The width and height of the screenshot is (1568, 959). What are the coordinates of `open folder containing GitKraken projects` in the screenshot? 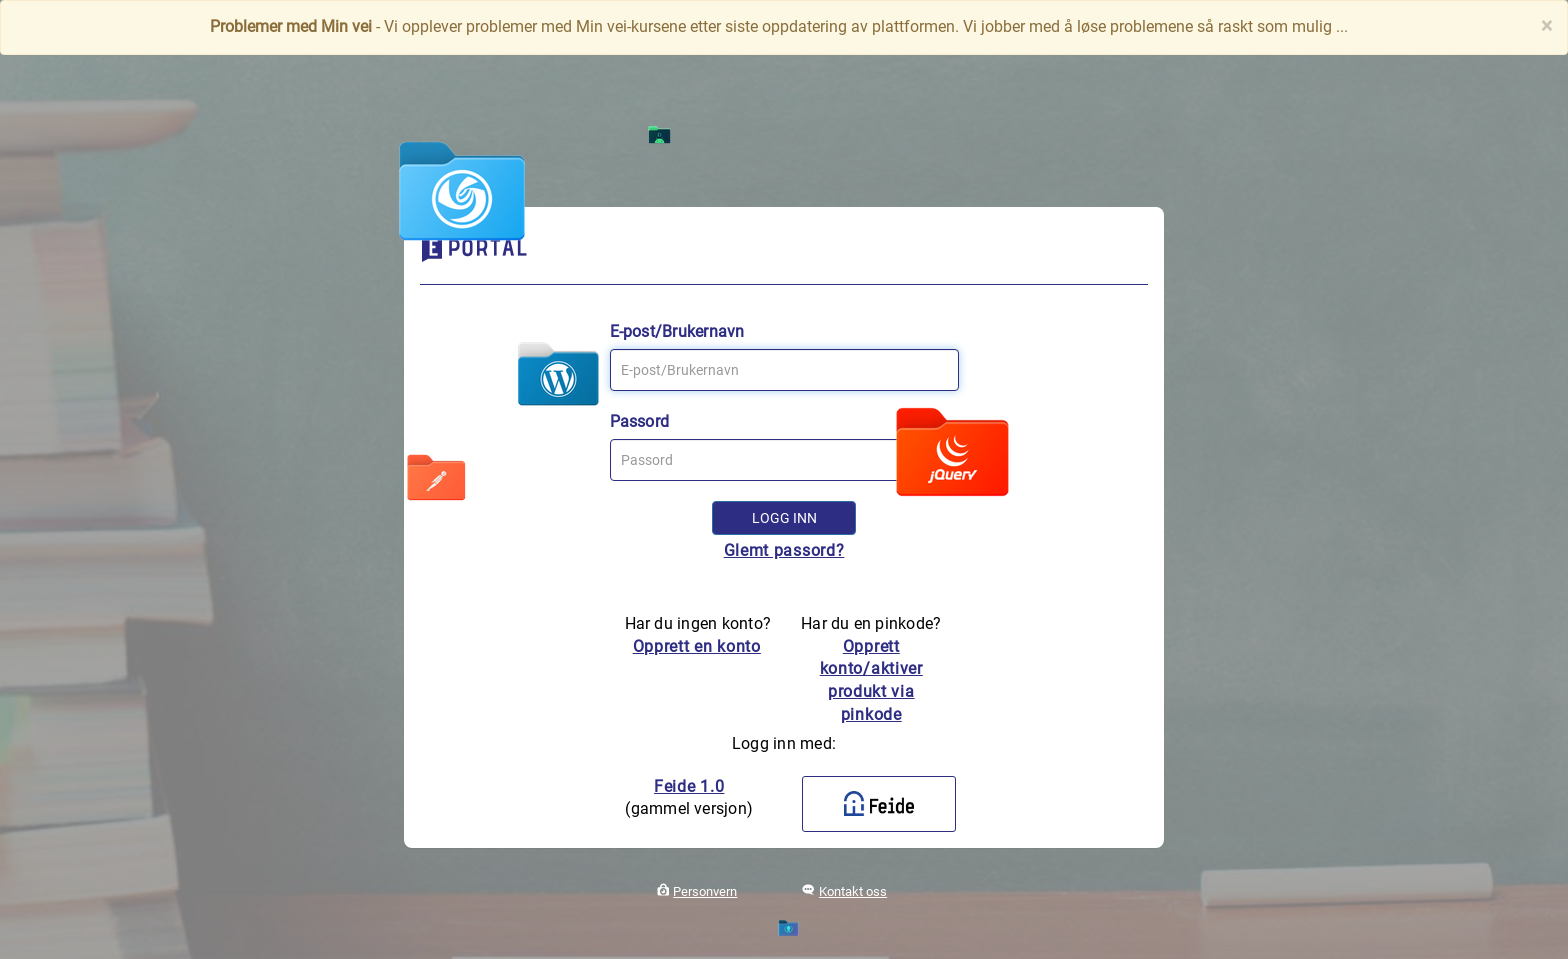 It's located at (788, 928).